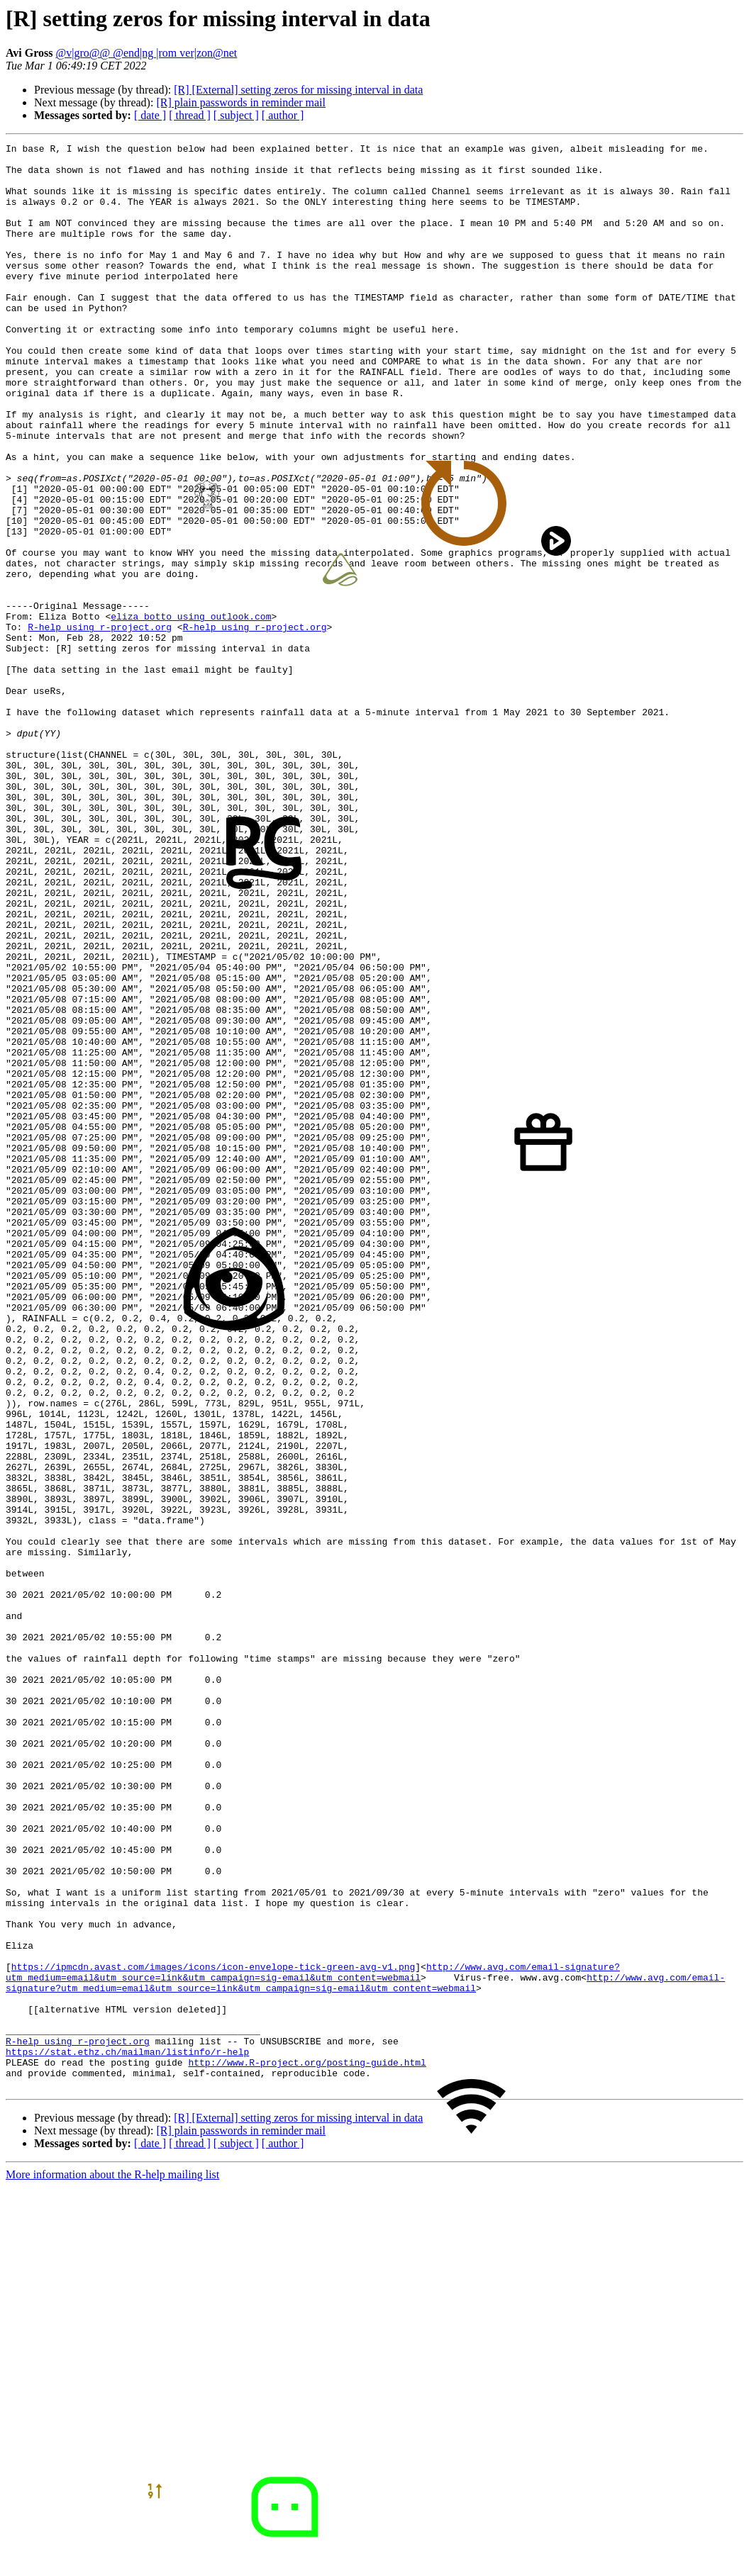  What do you see at coordinates (154, 2491) in the screenshot?
I see `sort numbers in descending order` at bounding box center [154, 2491].